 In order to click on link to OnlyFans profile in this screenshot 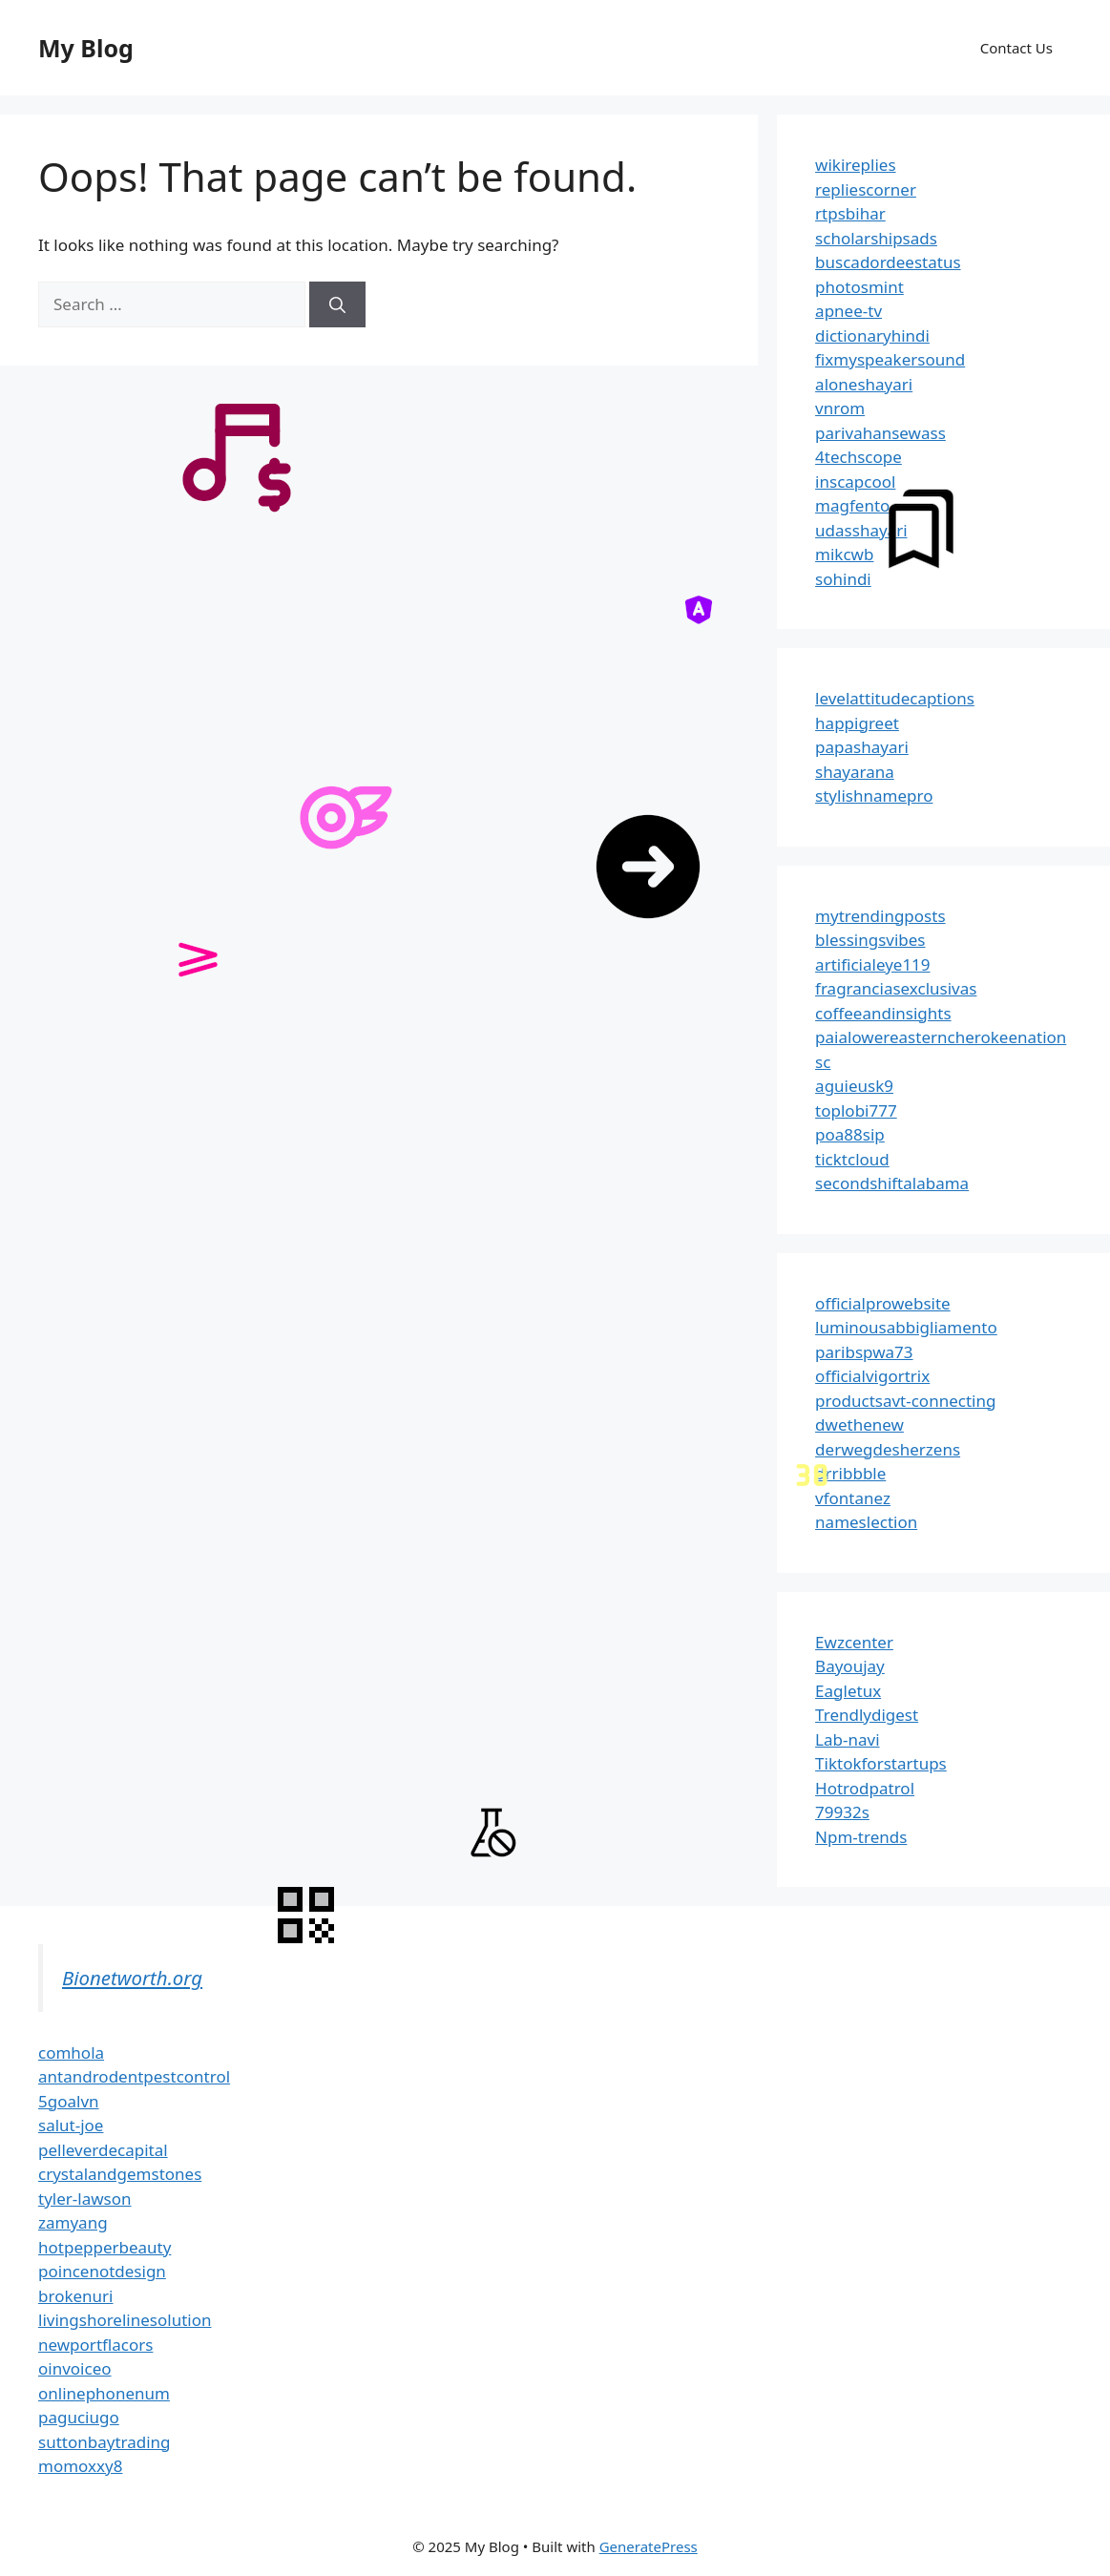, I will do `click(346, 815)`.